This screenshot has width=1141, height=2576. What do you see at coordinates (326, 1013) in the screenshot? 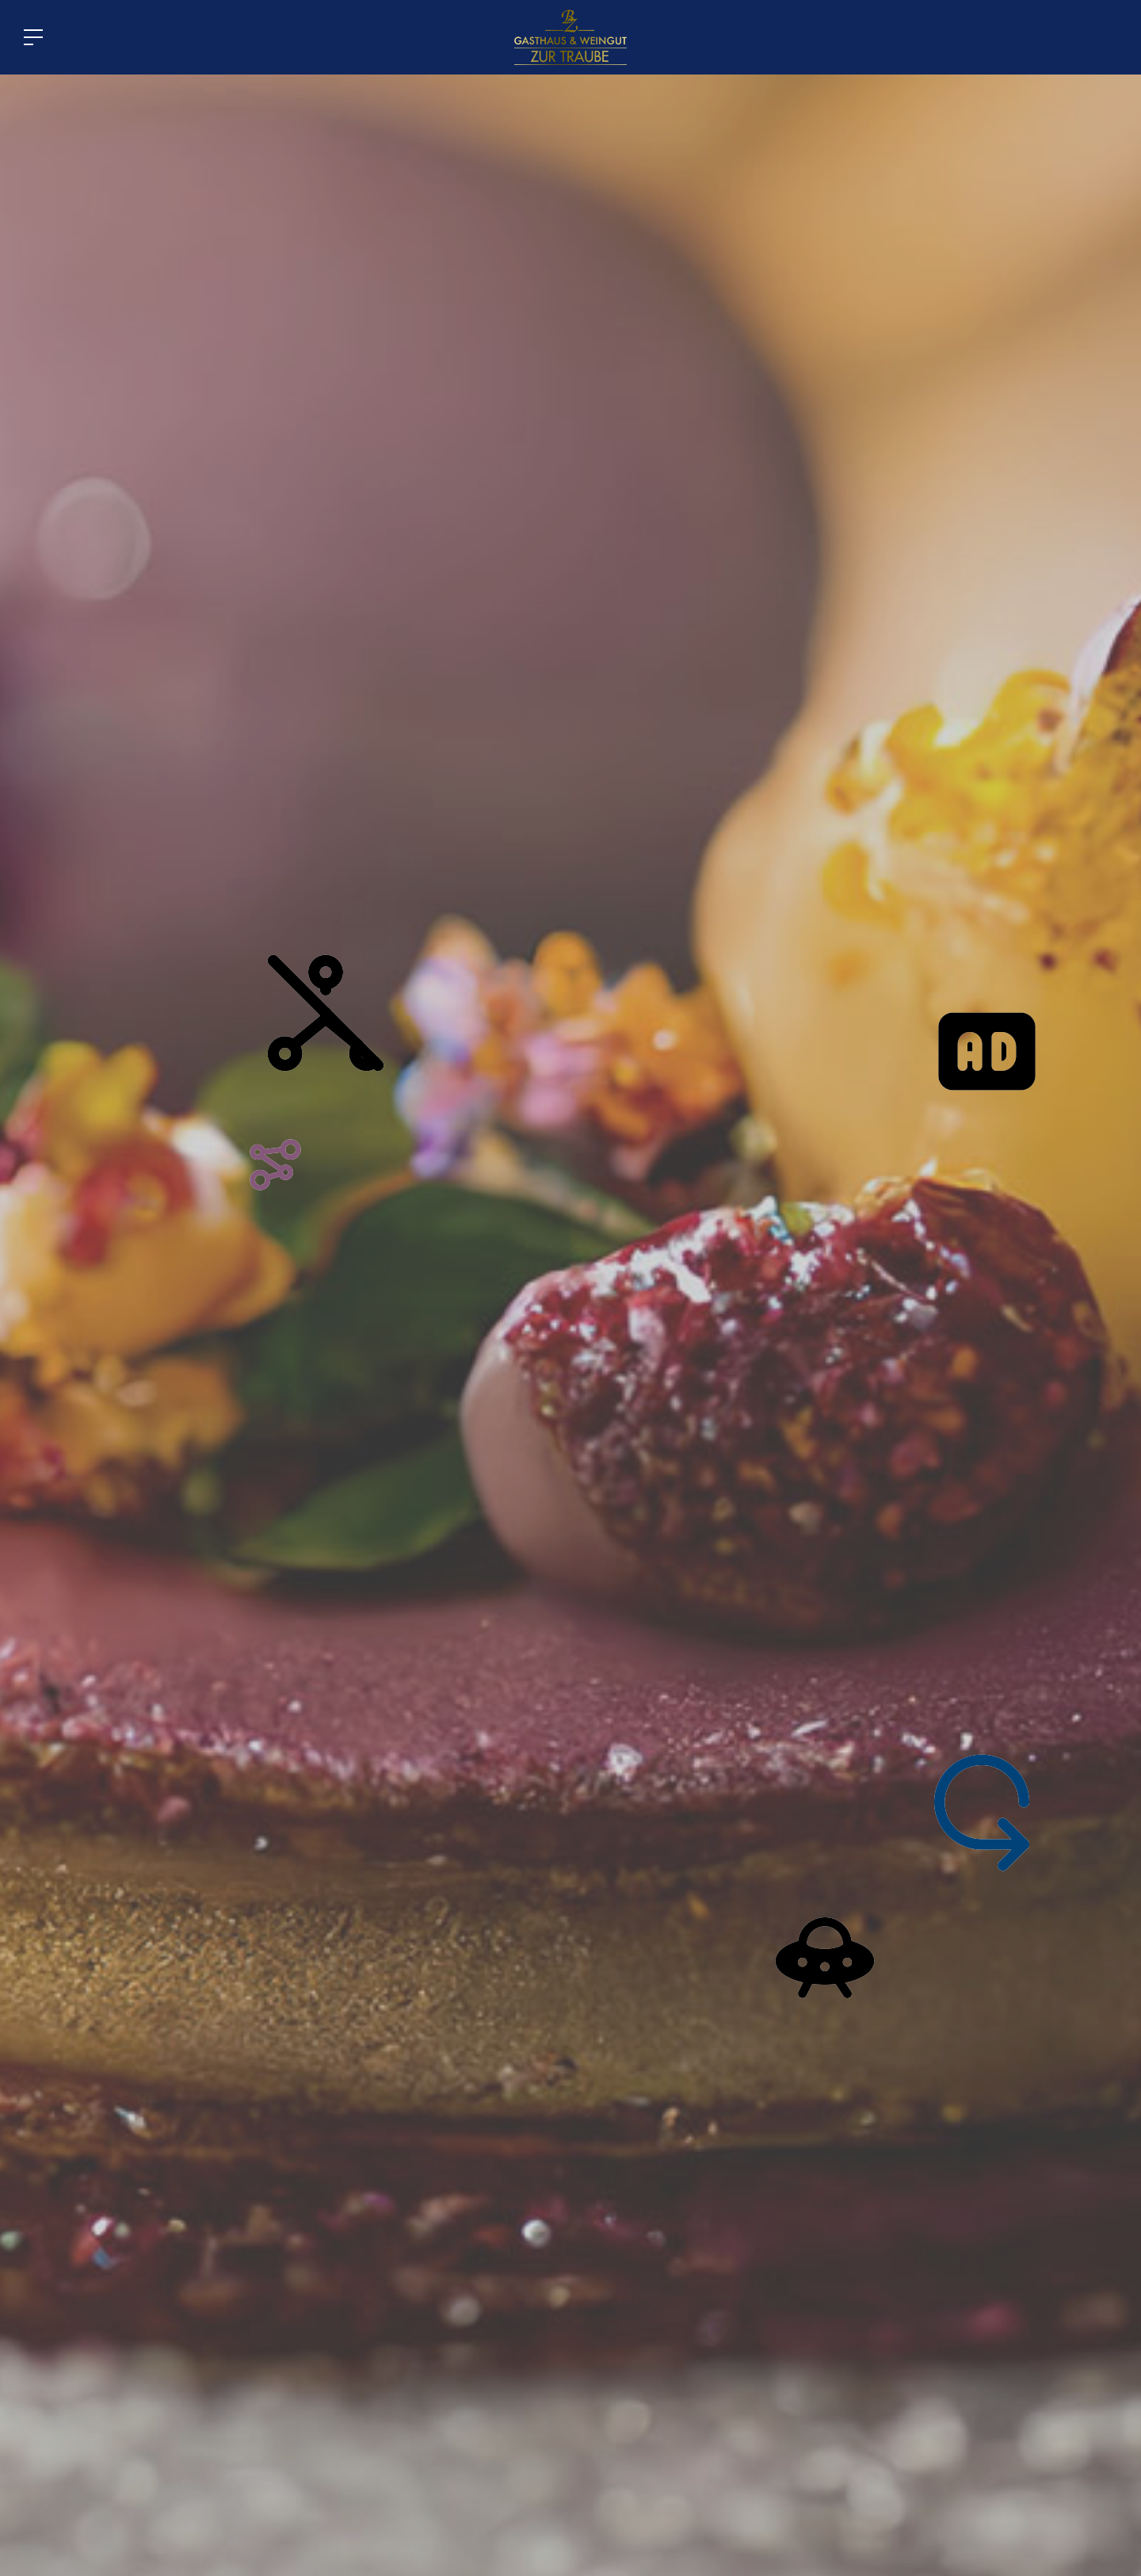
I see `disable hierarchical view` at bounding box center [326, 1013].